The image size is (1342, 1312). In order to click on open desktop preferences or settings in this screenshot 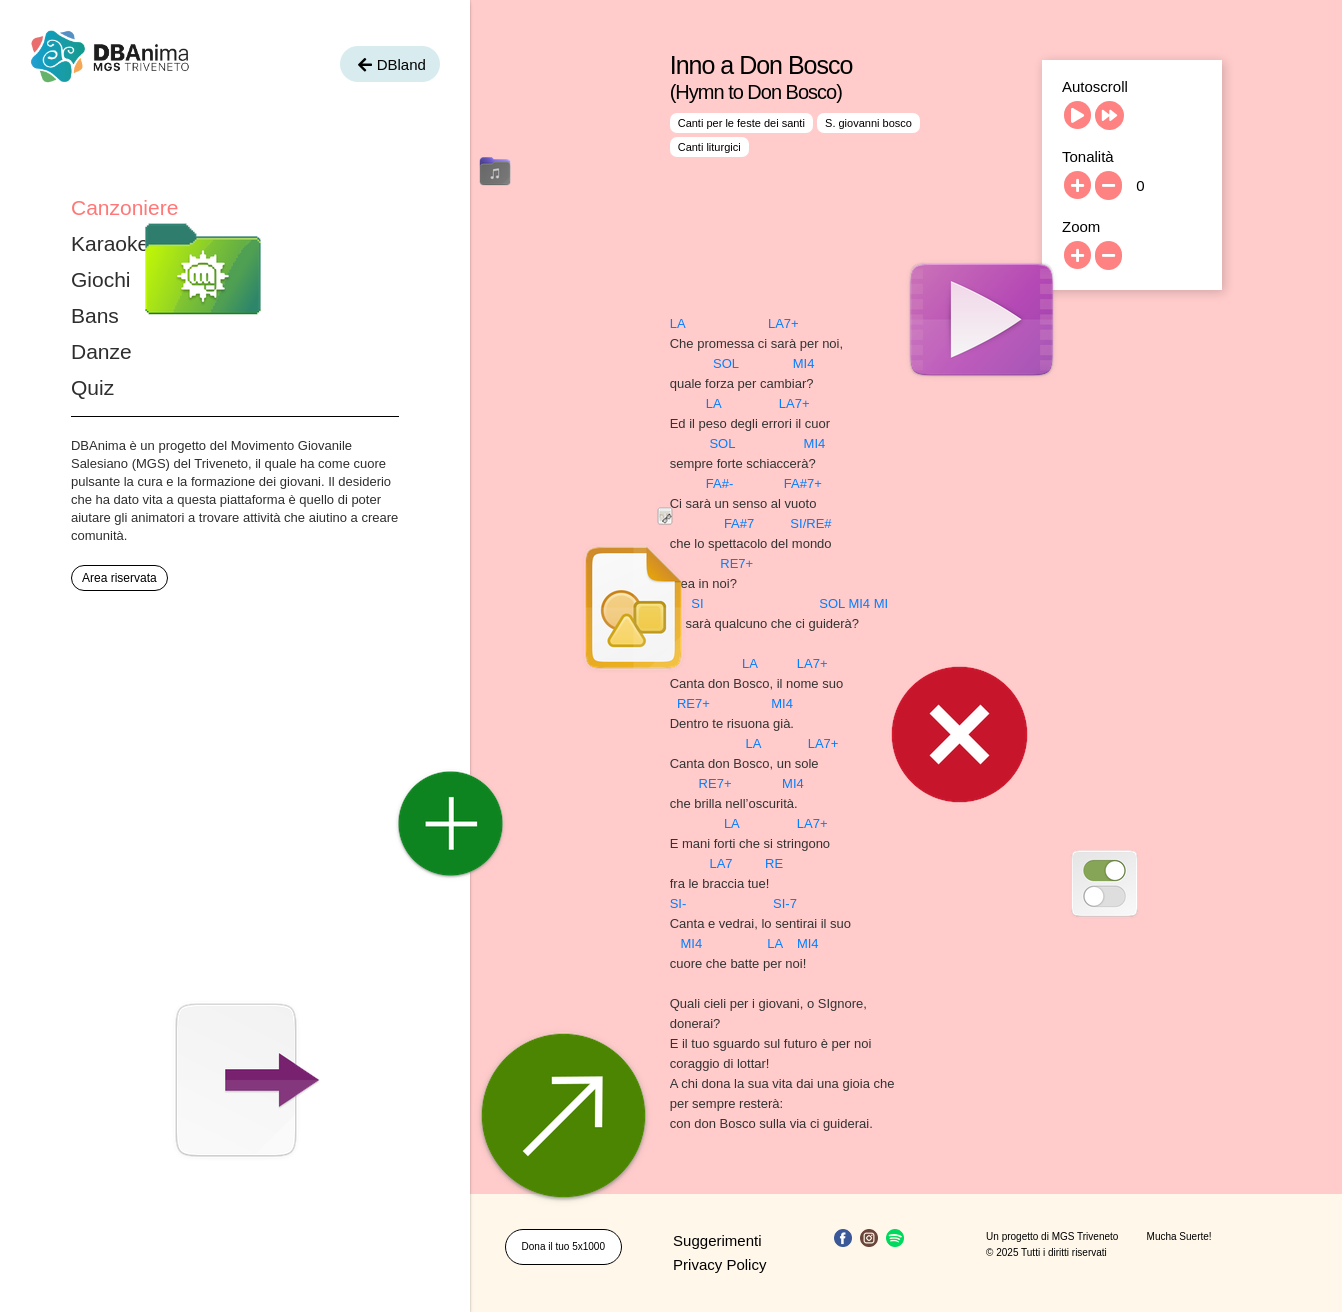, I will do `click(1104, 883)`.